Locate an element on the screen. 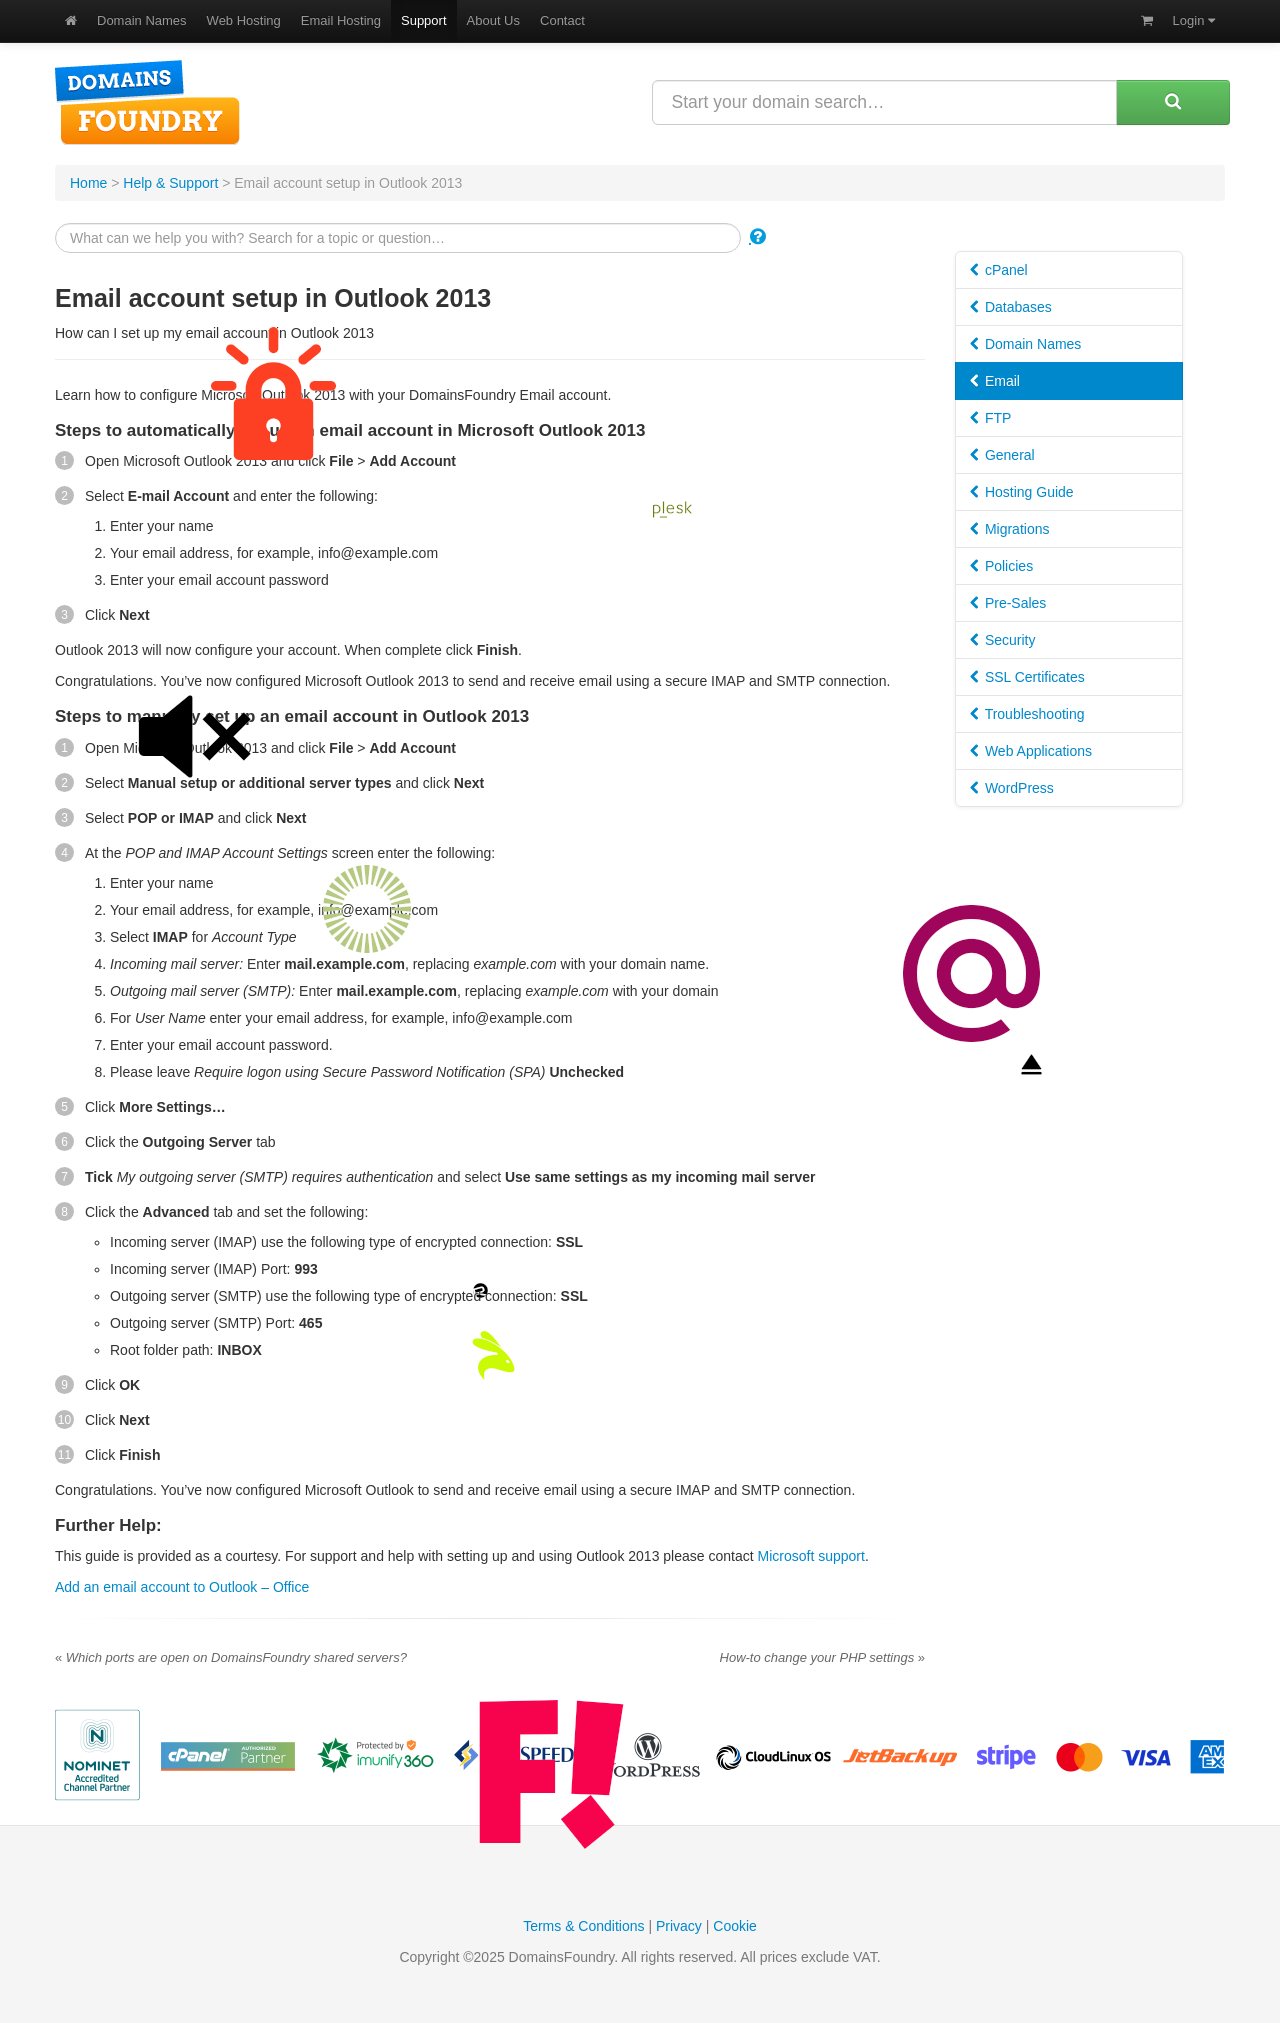 The image size is (1280, 2023). plesk web hosting control panel logo is located at coordinates (672, 509).